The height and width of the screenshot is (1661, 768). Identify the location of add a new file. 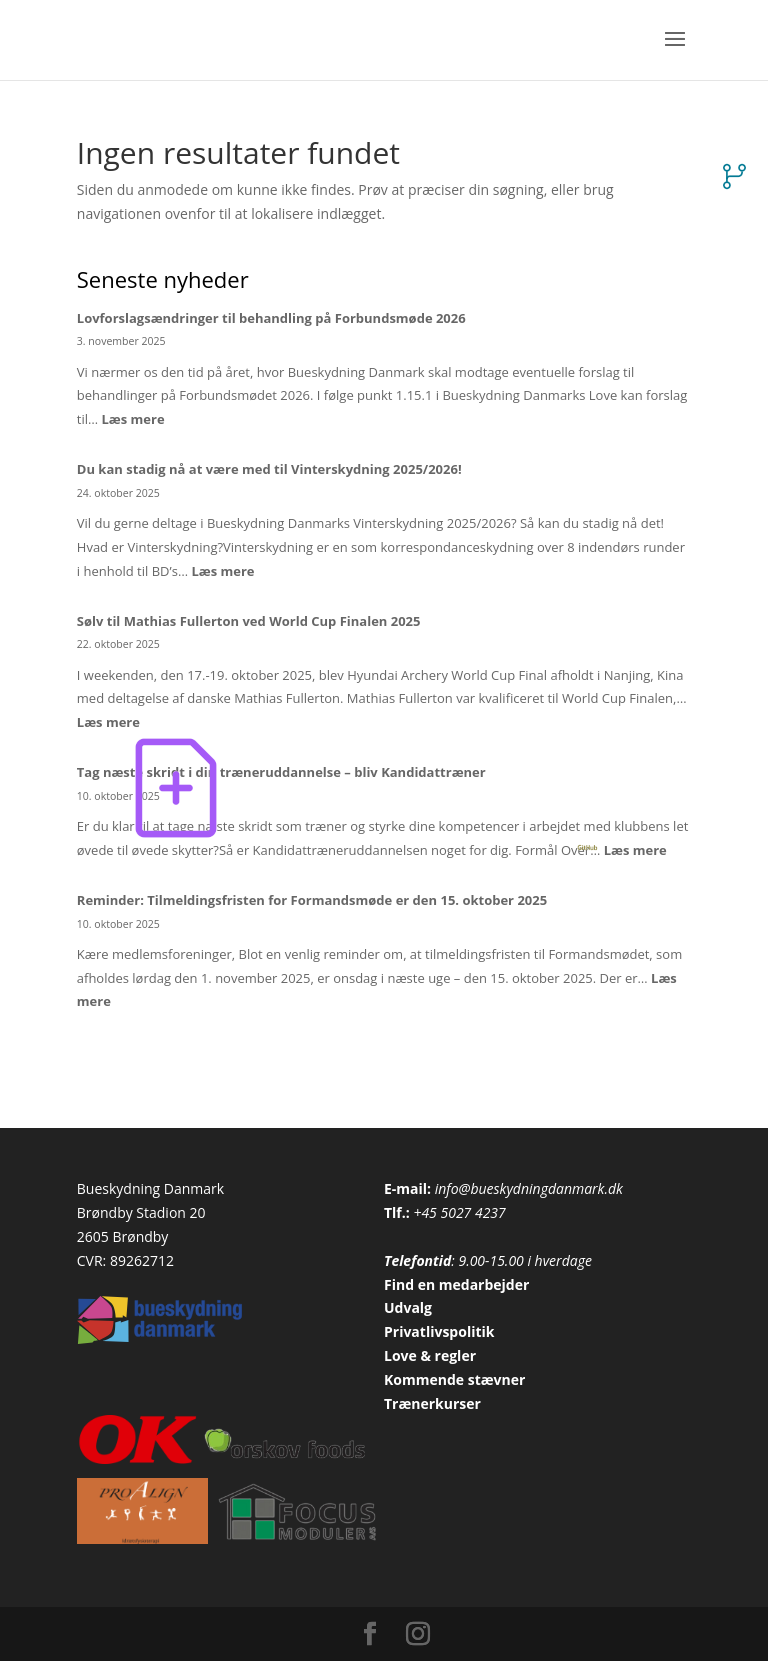
(176, 788).